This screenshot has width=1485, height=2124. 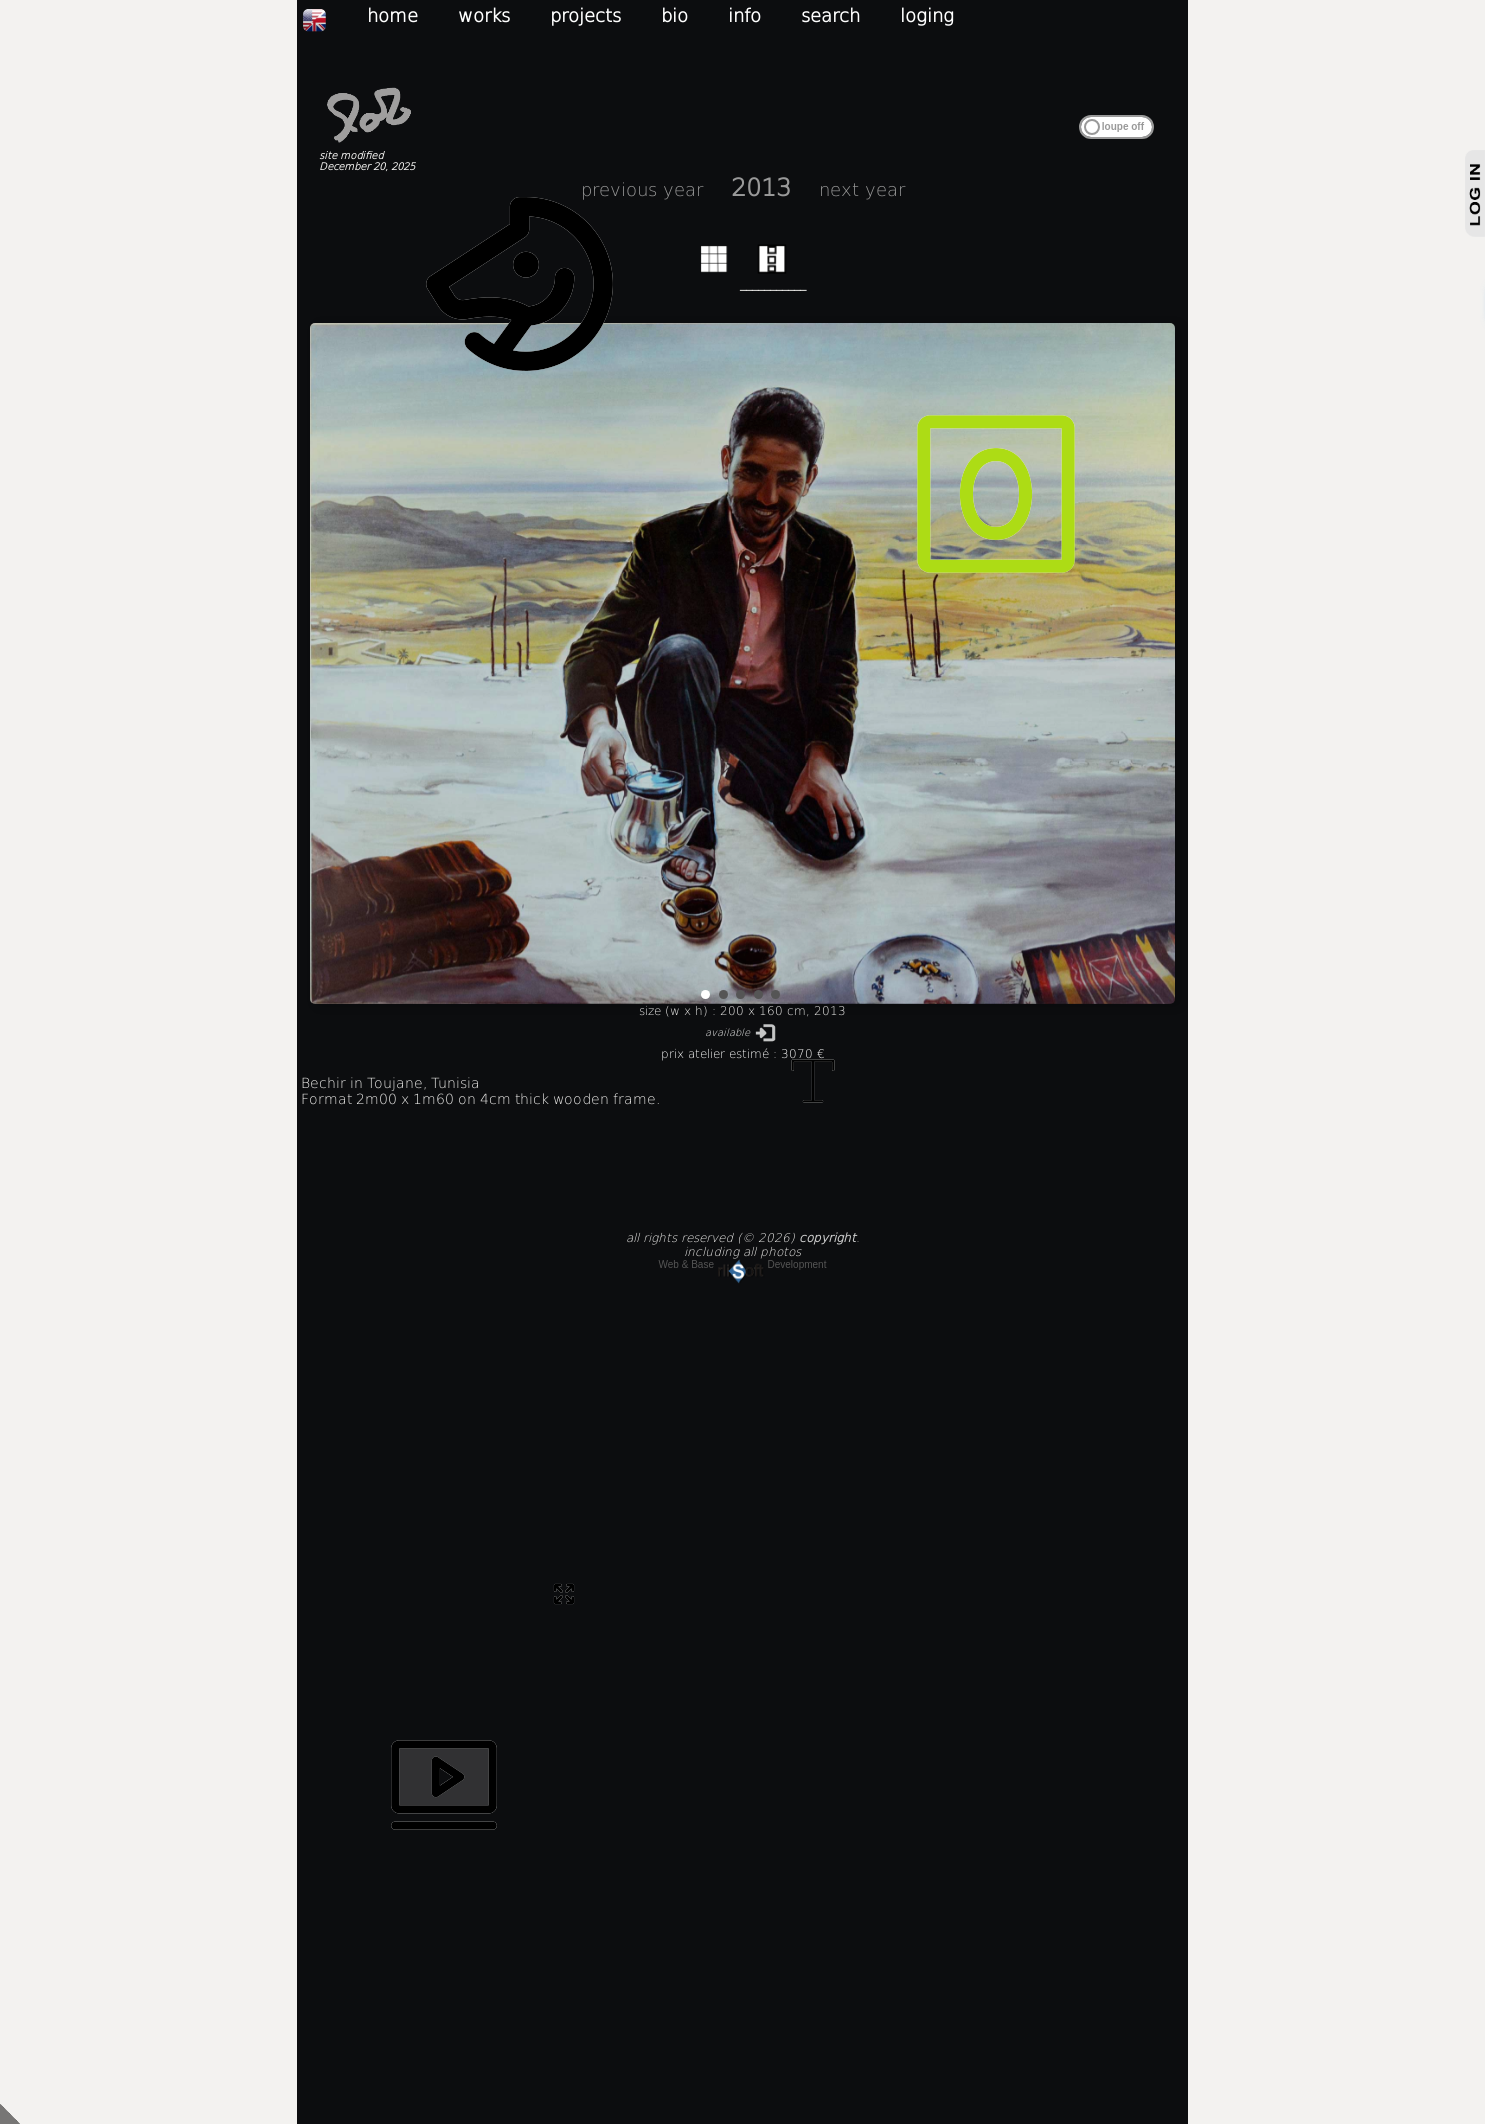 I want to click on format text or access text styling options, so click(x=813, y=1081).